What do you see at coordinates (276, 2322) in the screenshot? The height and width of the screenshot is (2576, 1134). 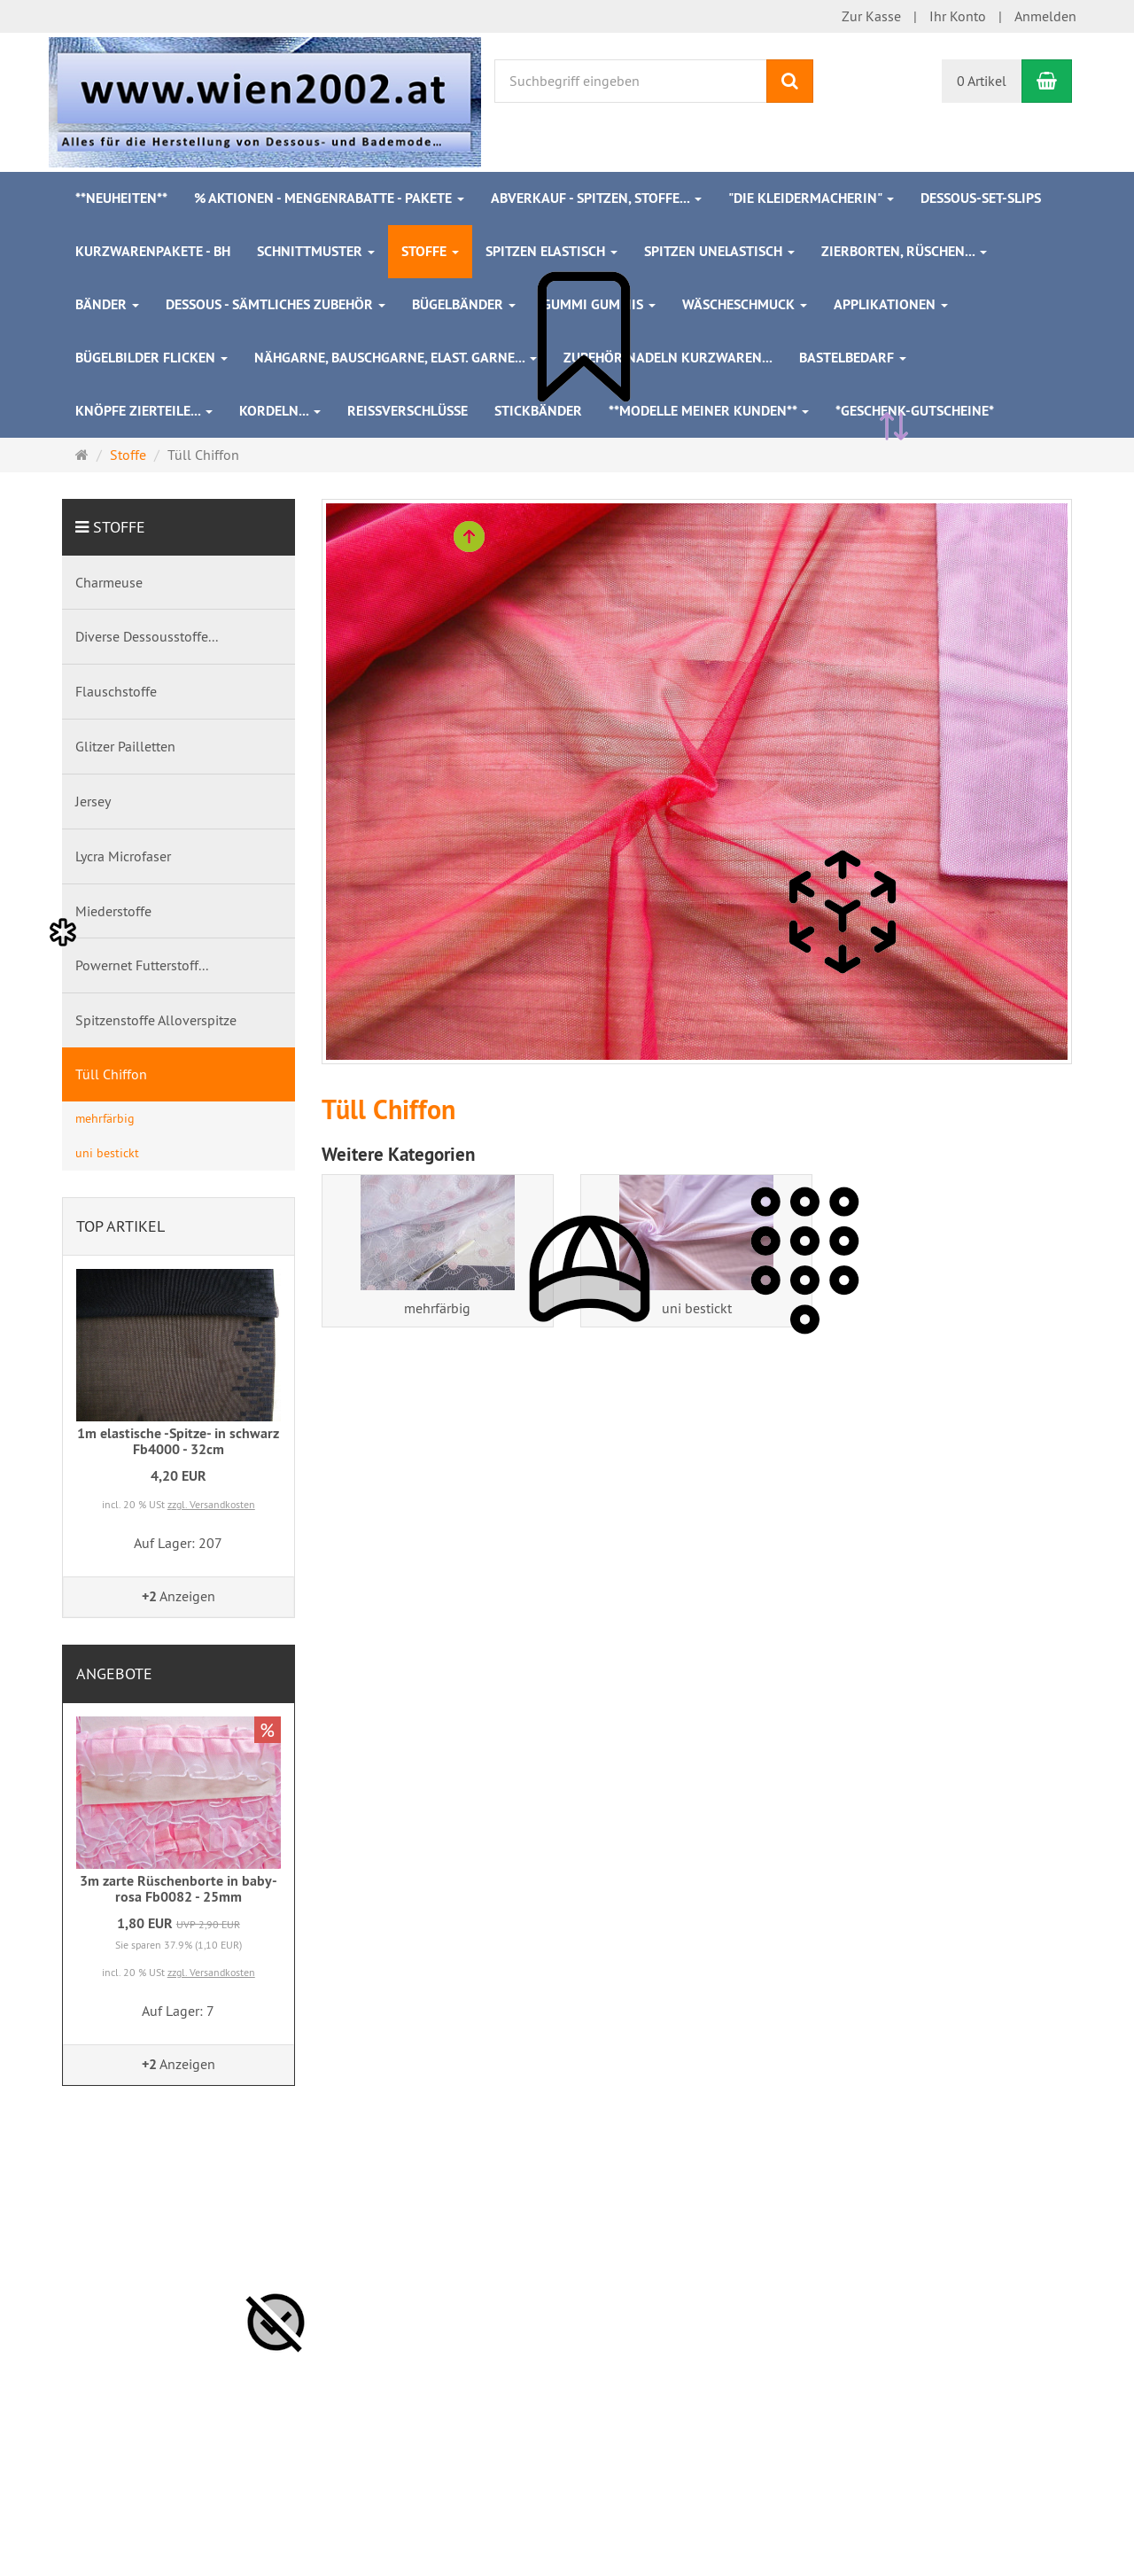 I see `indicates content has been unpublished` at bounding box center [276, 2322].